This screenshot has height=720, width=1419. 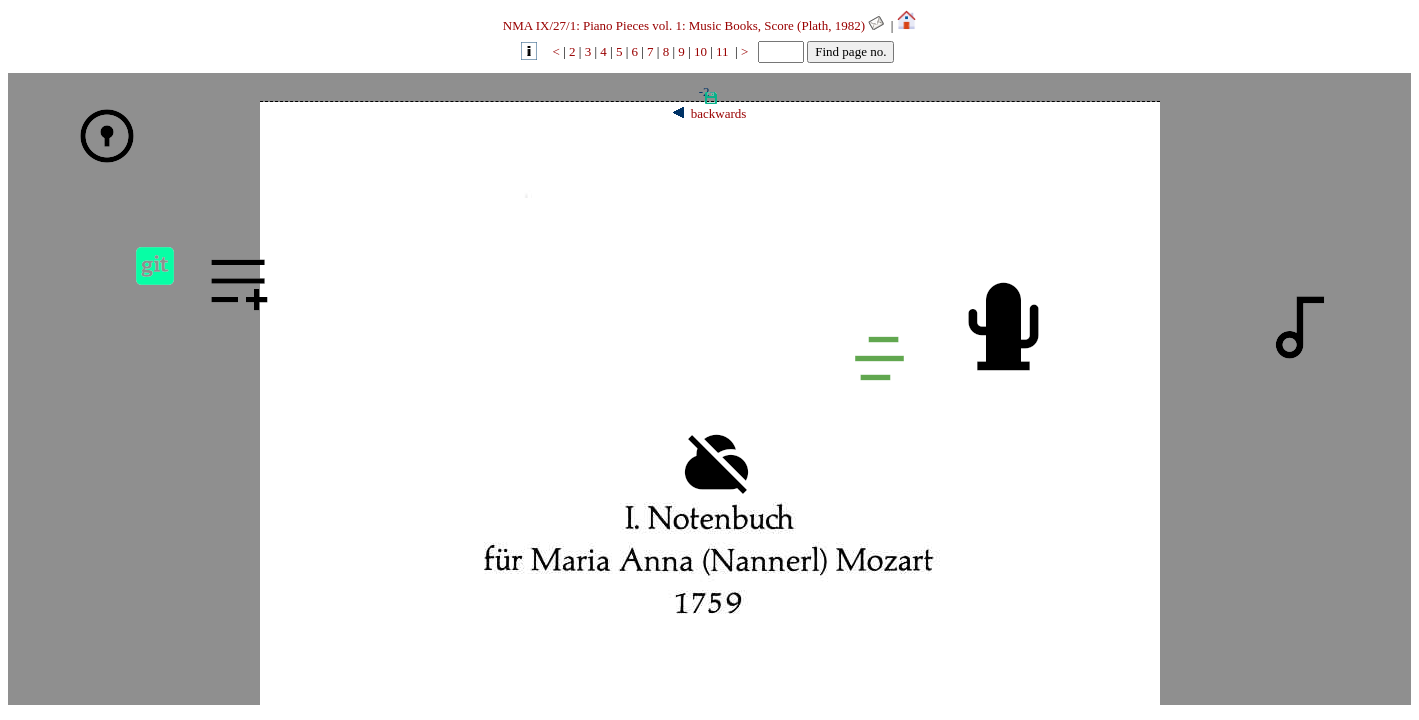 I want to click on git version control logo, so click(x=155, y=266).